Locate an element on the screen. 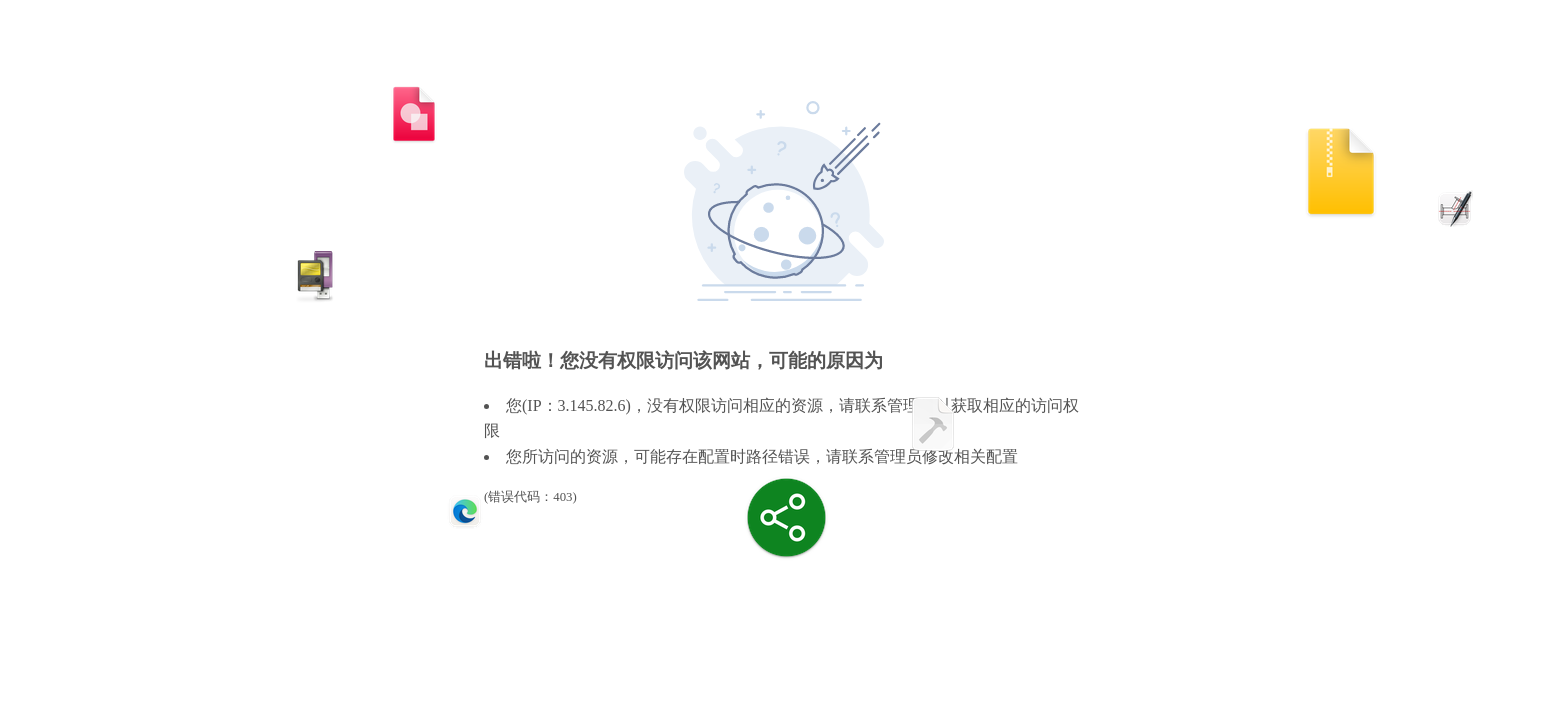 This screenshot has width=1568, height=720. open QCAD drafting application is located at coordinates (1454, 208).